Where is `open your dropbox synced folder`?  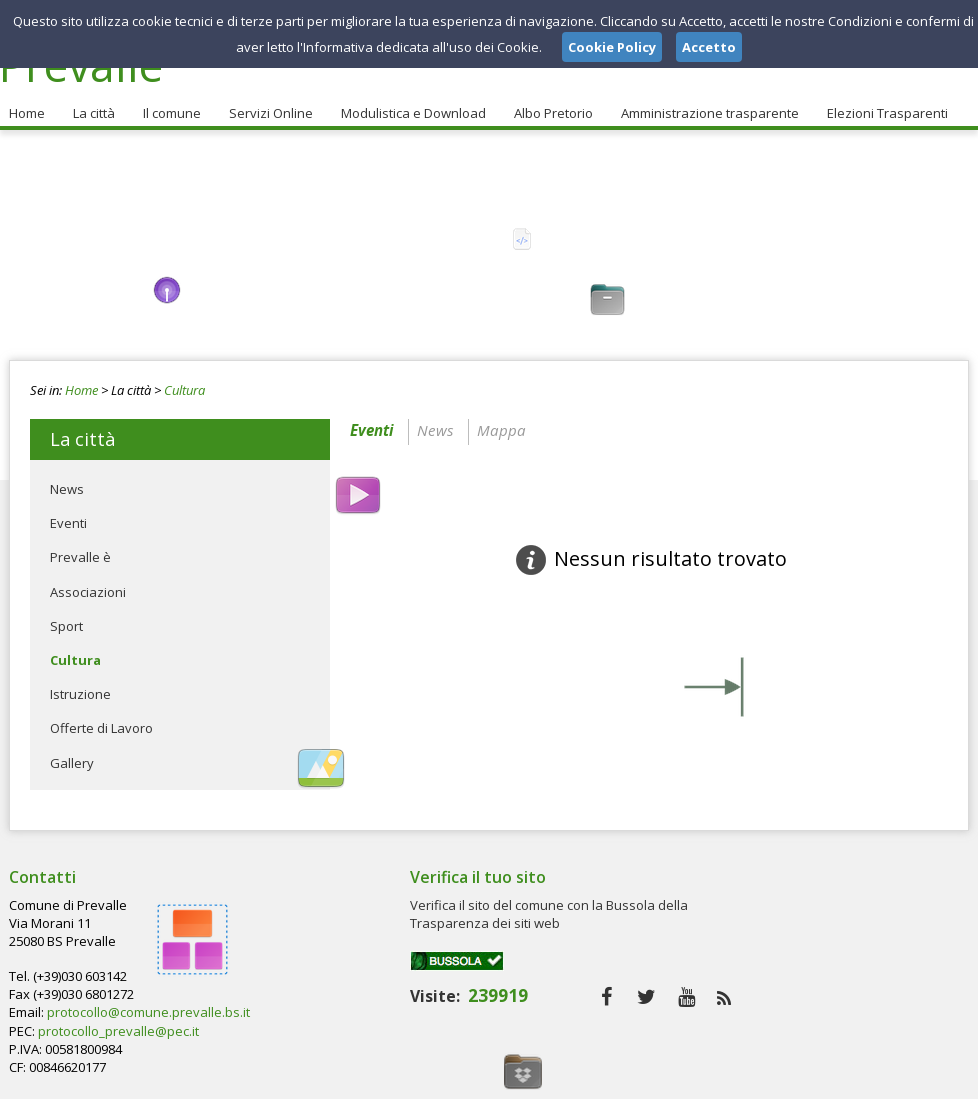
open your dropbox synced folder is located at coordinates (523, 1071).